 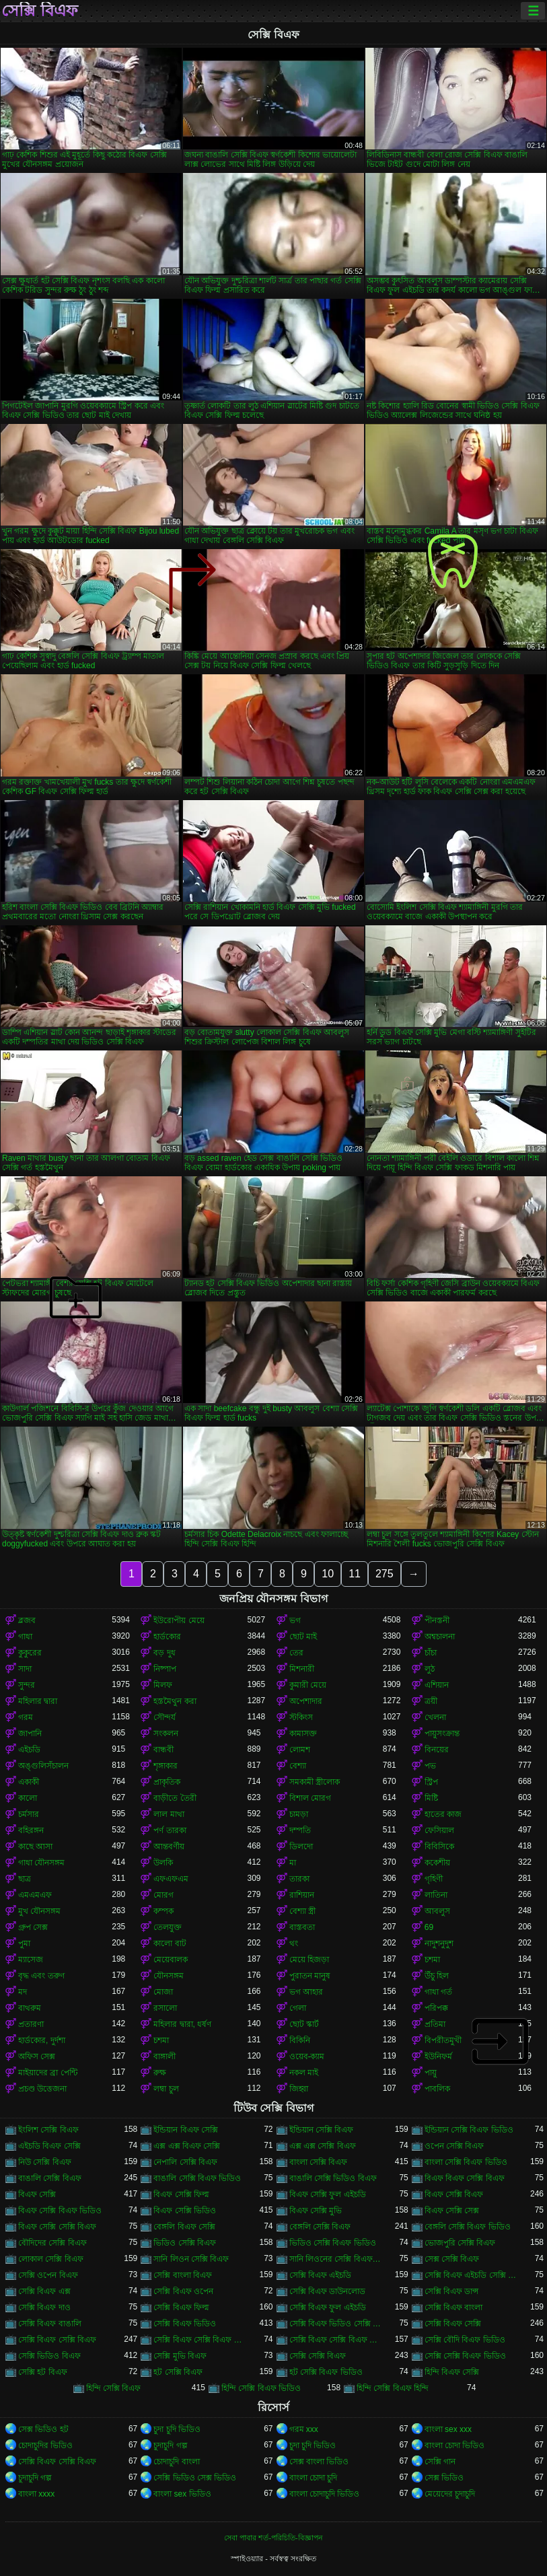 I want to click on unlocked or unsecured state, so click(x=407, y=1084).